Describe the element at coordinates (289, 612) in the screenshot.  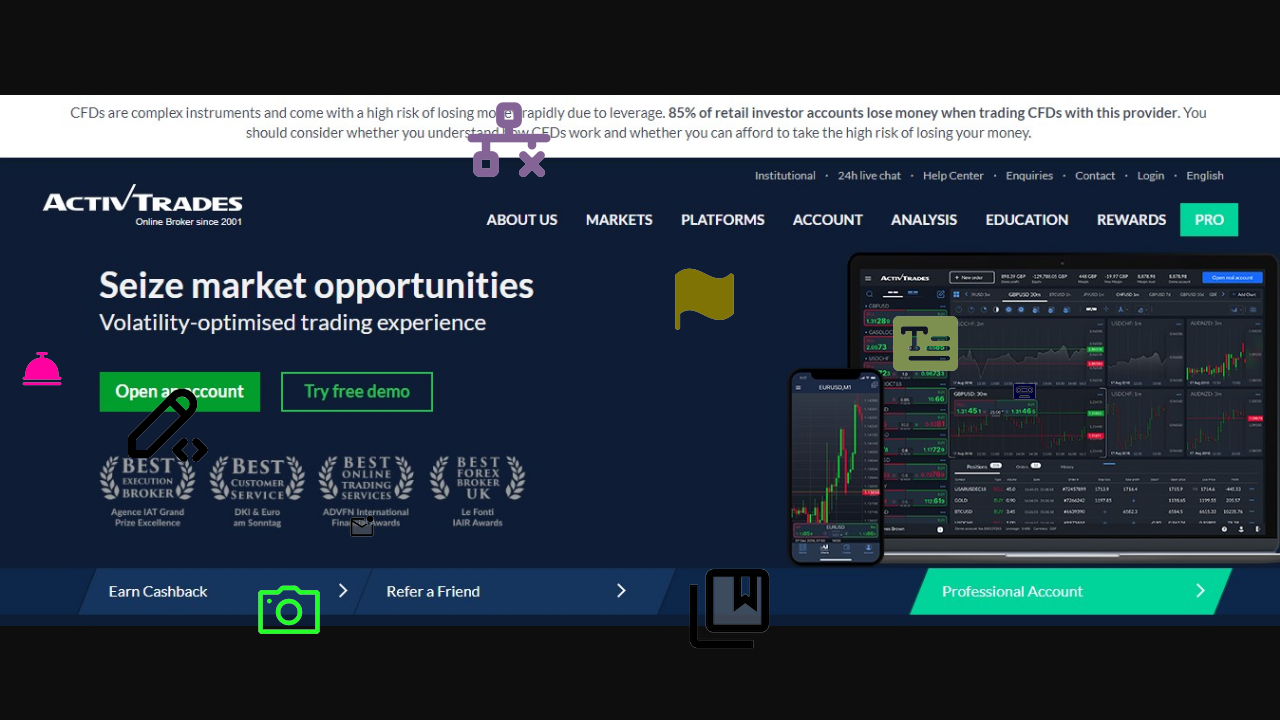
I see `take a photo or screenshot` at that location.